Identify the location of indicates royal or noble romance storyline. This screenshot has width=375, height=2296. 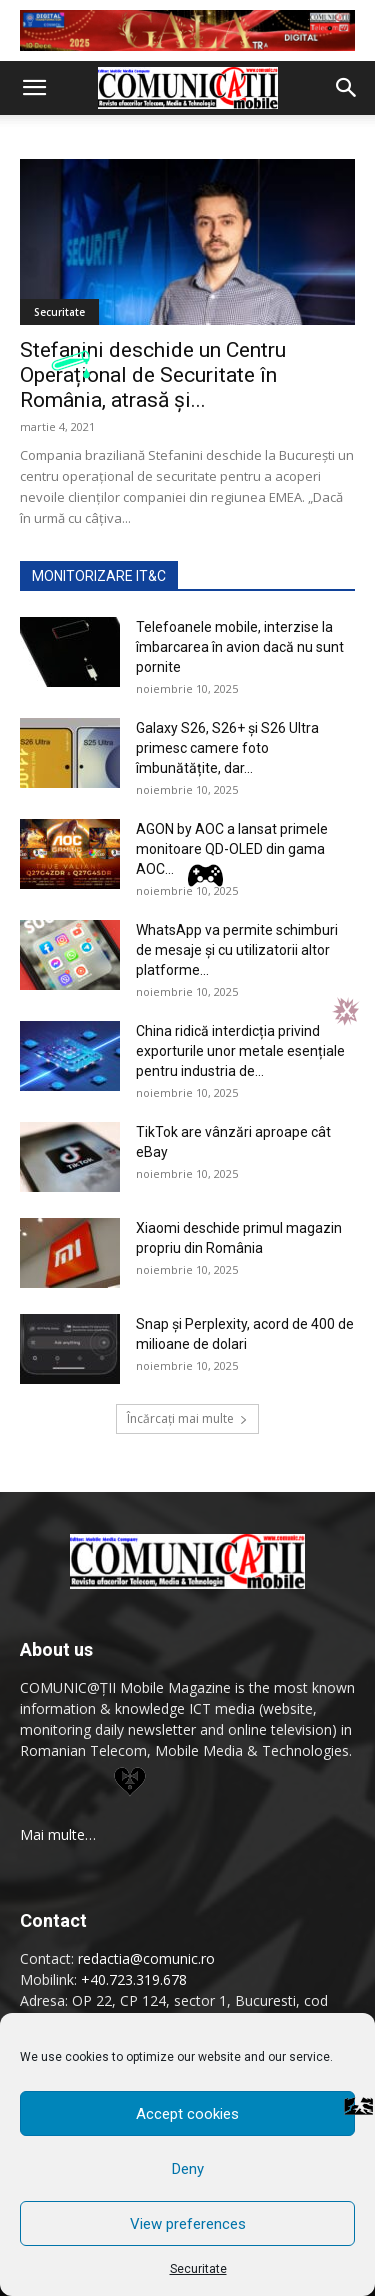
(130, 1782).